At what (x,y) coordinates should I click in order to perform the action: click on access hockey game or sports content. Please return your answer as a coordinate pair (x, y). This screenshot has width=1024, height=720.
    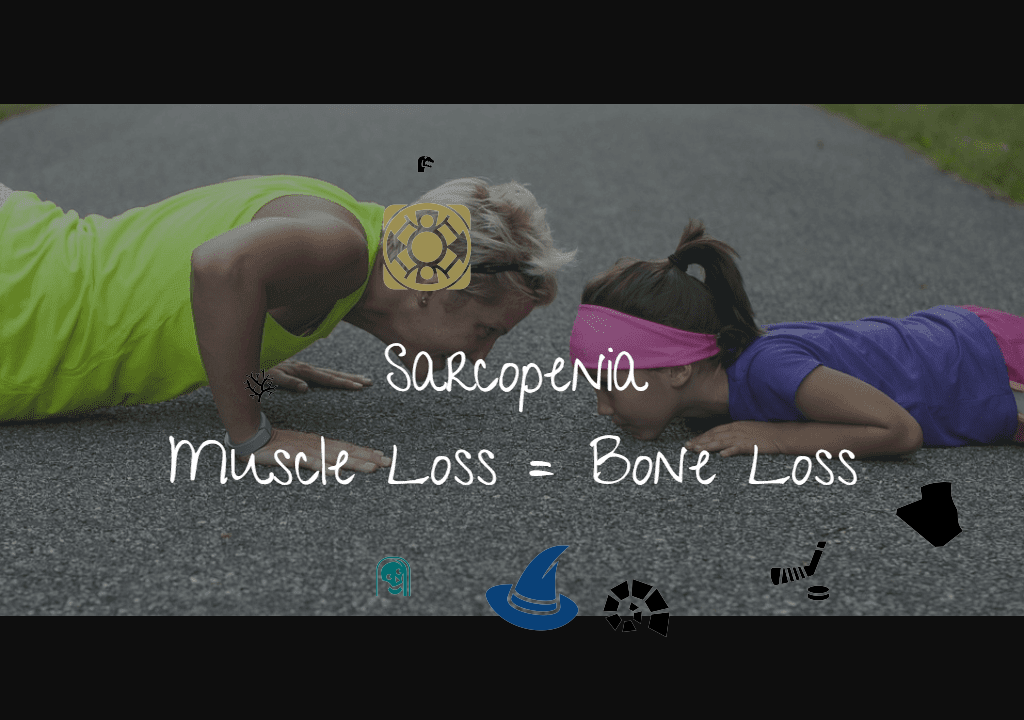
    Looking at the image, I should click on (800, 571).